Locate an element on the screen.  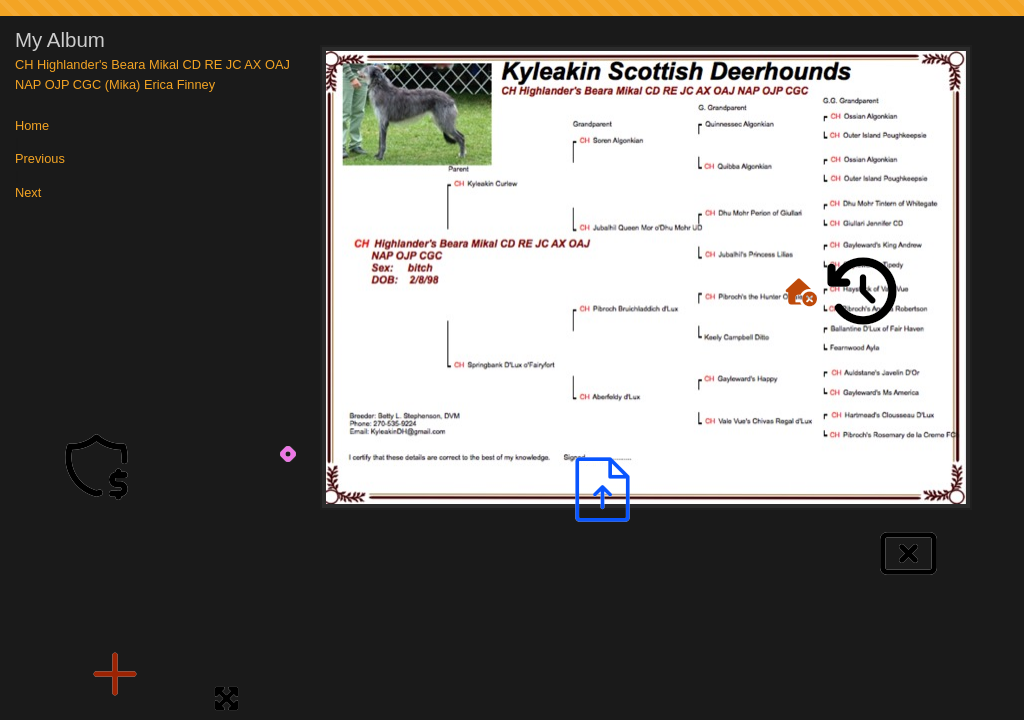
access payment protection settings is located at coordinates (96, 465).